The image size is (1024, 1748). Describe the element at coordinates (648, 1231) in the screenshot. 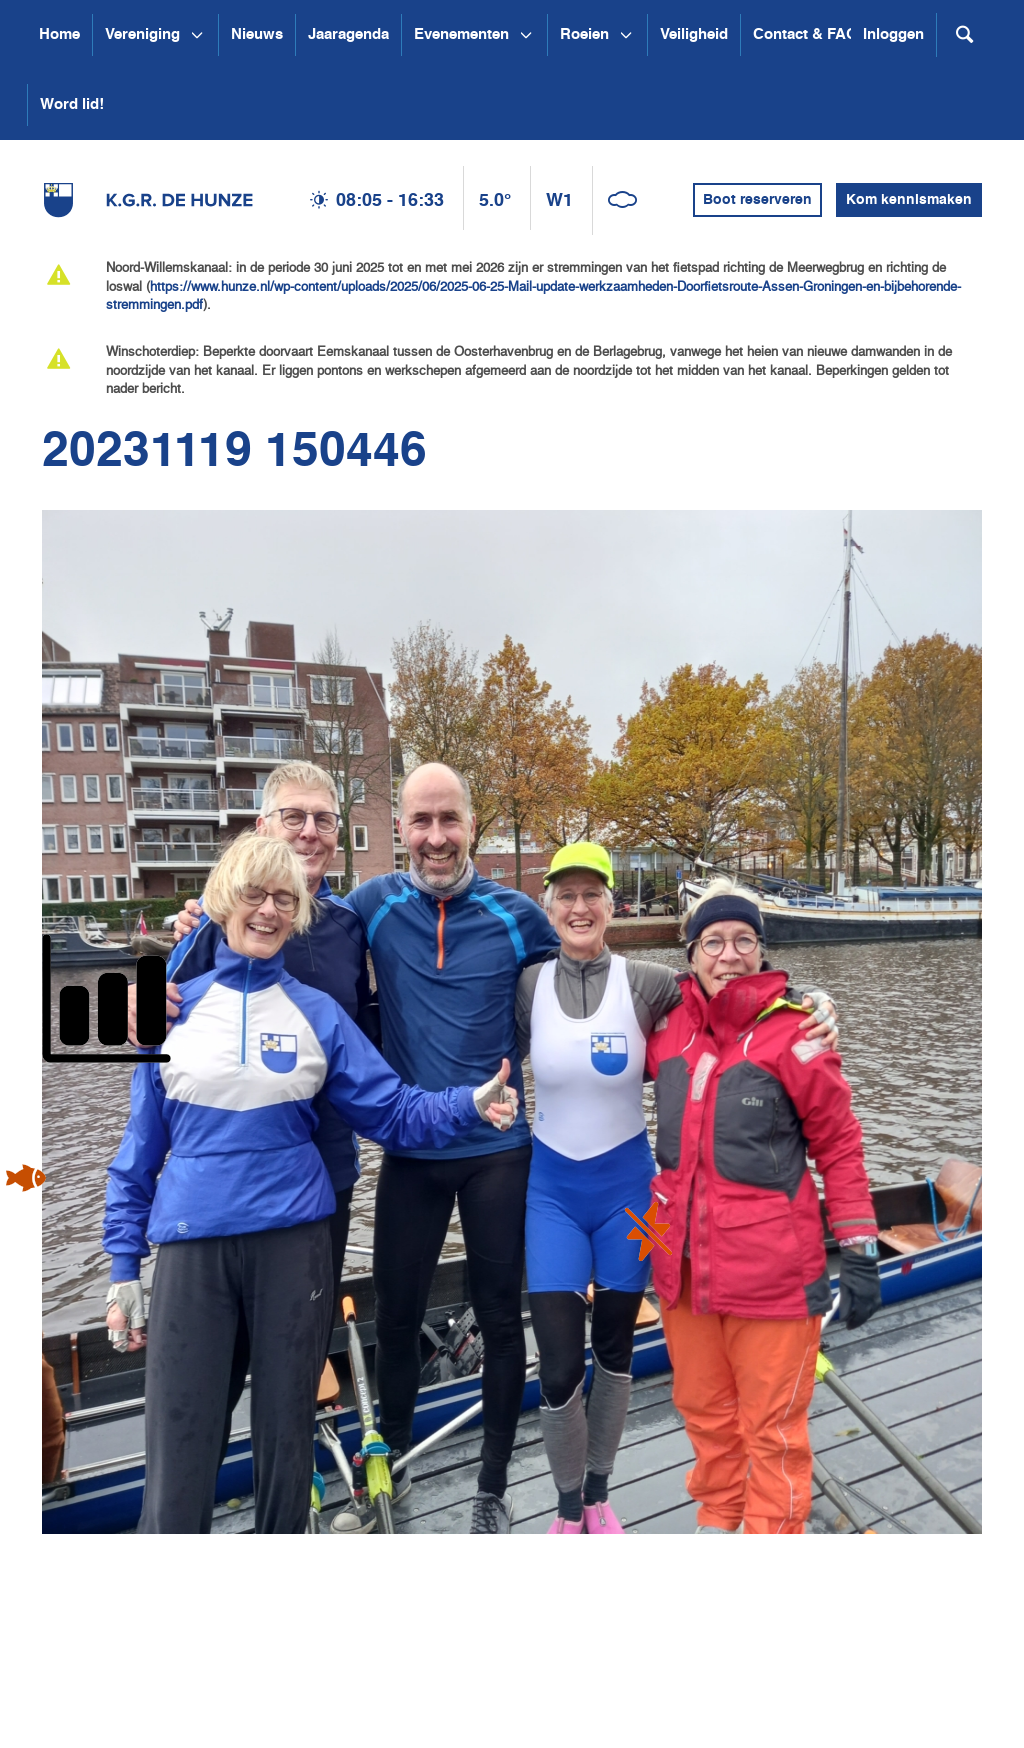

I see `disable camera flash` at that location.